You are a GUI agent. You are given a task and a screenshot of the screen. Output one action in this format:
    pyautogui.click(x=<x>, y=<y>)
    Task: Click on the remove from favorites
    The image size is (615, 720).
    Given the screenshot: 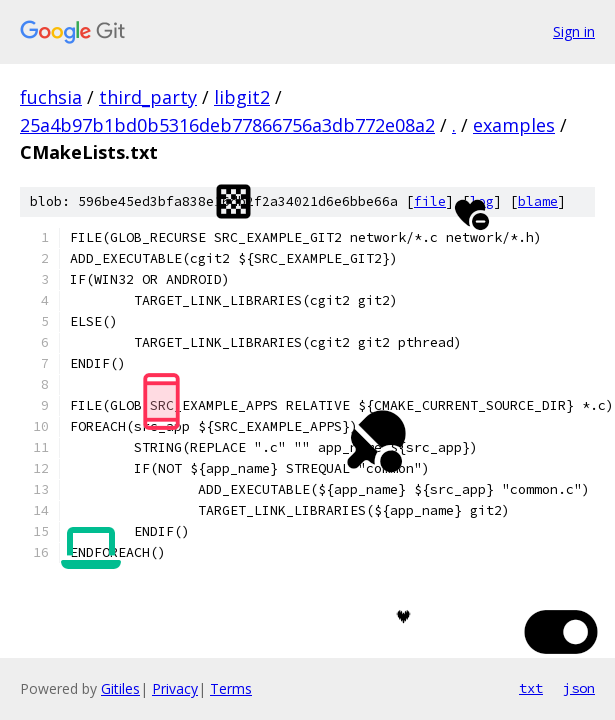 What is the action you would take?
    pyautogui.click(x=472, y=213)
    